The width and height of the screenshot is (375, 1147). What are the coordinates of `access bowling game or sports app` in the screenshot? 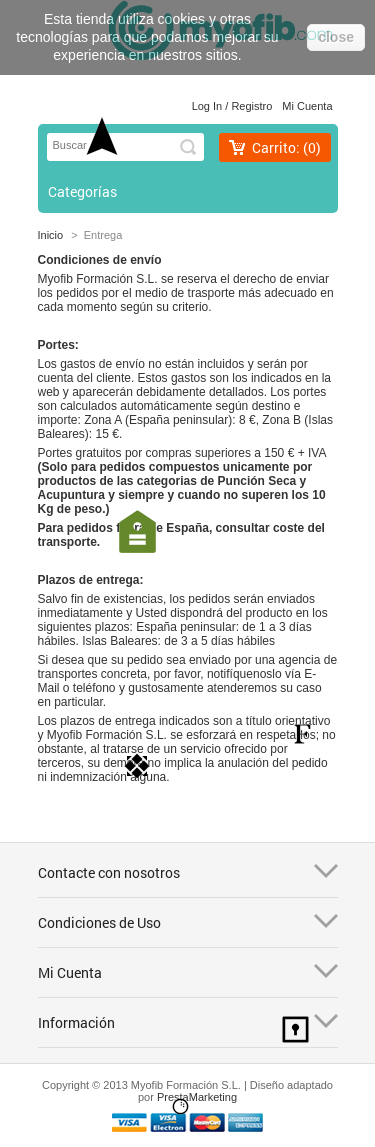 It's located at (180, 1106).